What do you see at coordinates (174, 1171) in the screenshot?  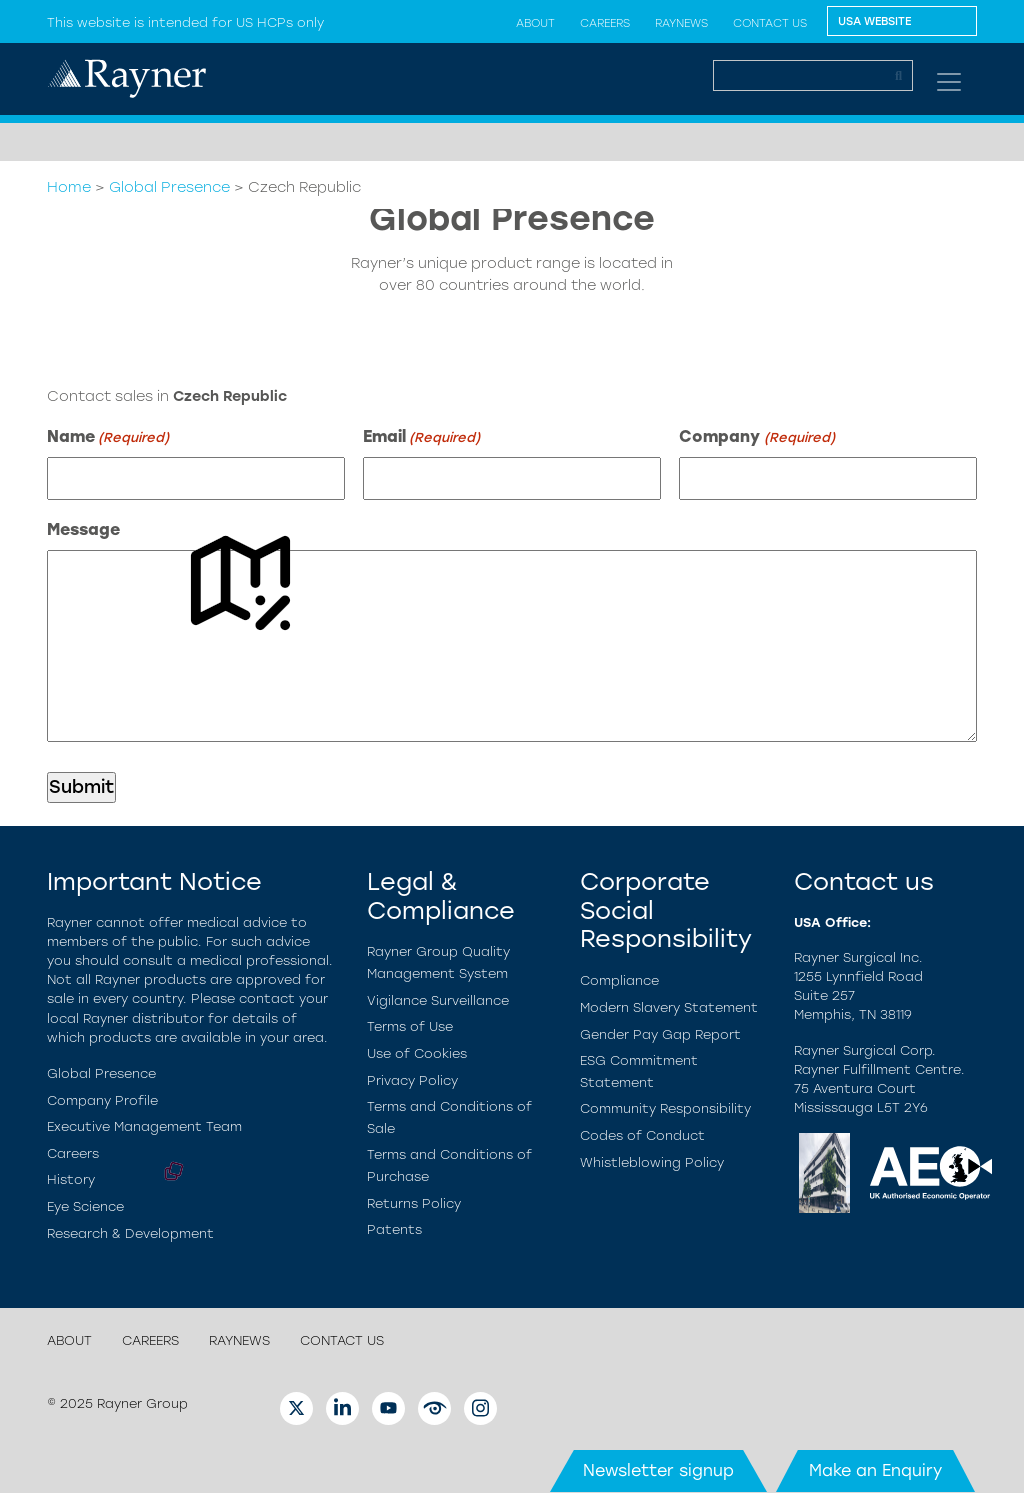 I see `swipe to switch between cards or items` at bounding box center [174, 1171].